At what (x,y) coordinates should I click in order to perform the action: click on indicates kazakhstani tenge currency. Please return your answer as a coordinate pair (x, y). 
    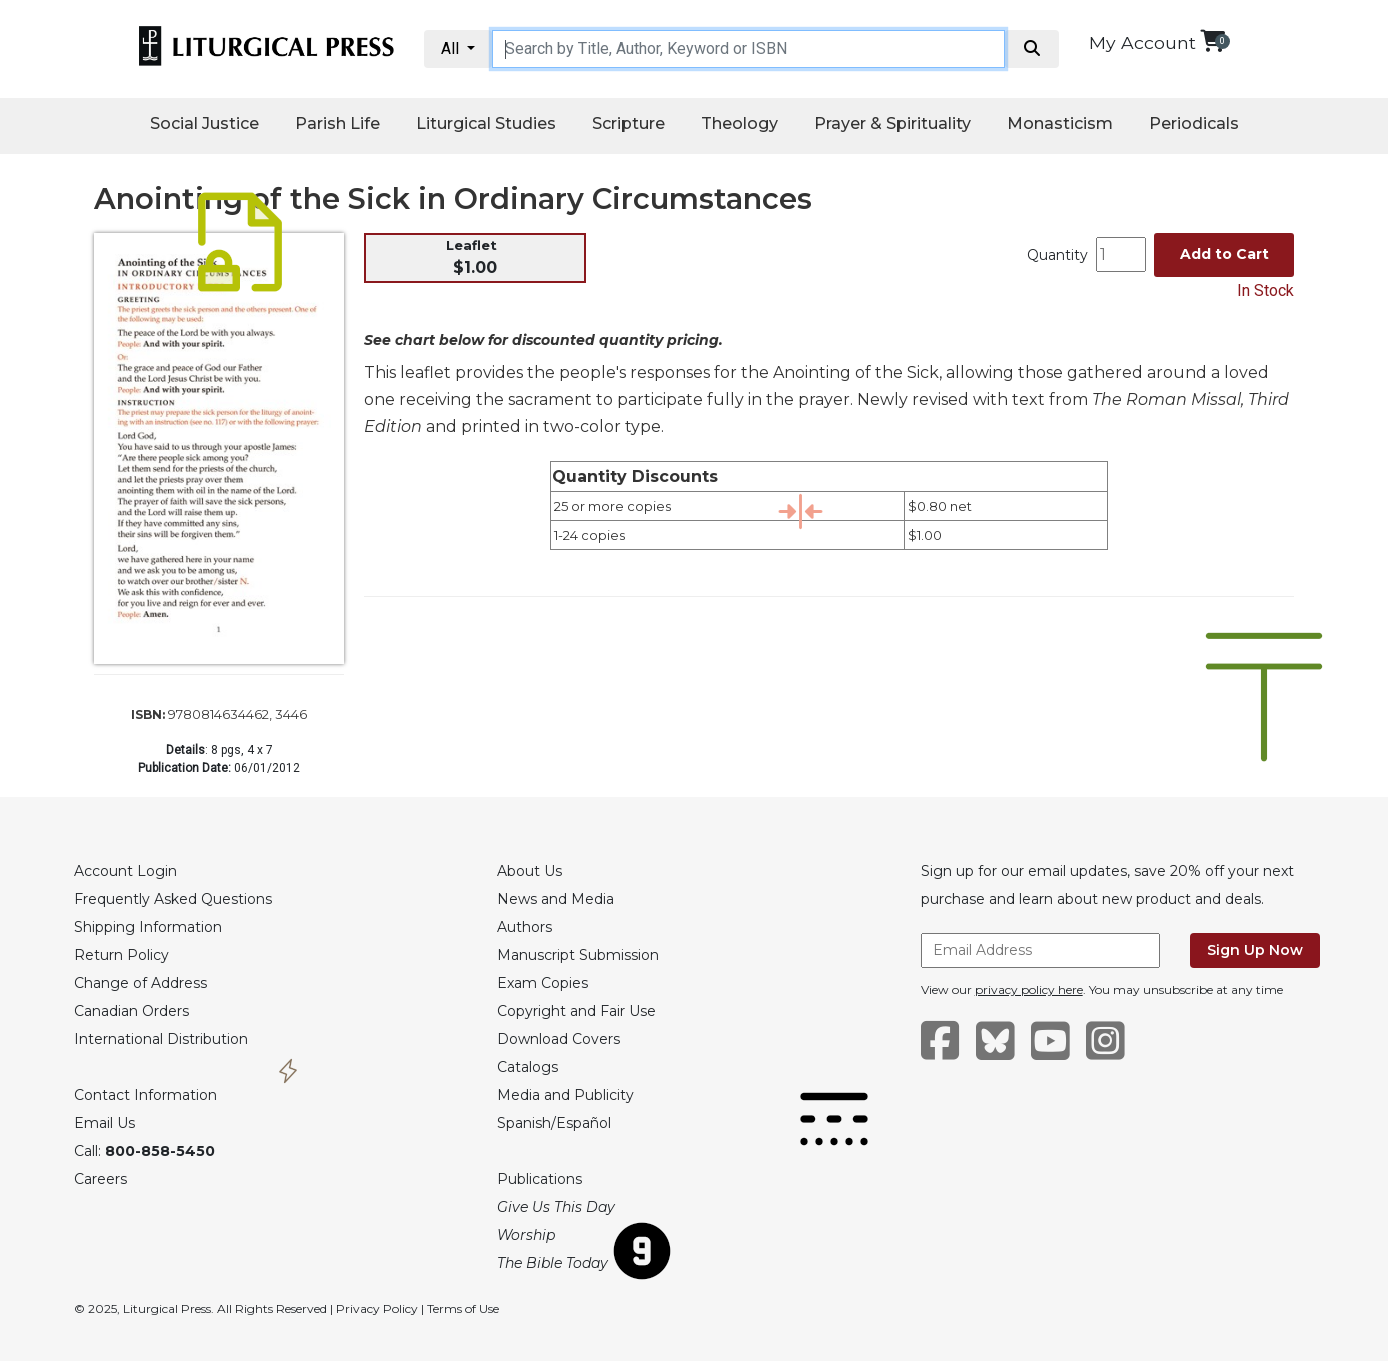
    Looking at the image, I should click on (1264, 691).